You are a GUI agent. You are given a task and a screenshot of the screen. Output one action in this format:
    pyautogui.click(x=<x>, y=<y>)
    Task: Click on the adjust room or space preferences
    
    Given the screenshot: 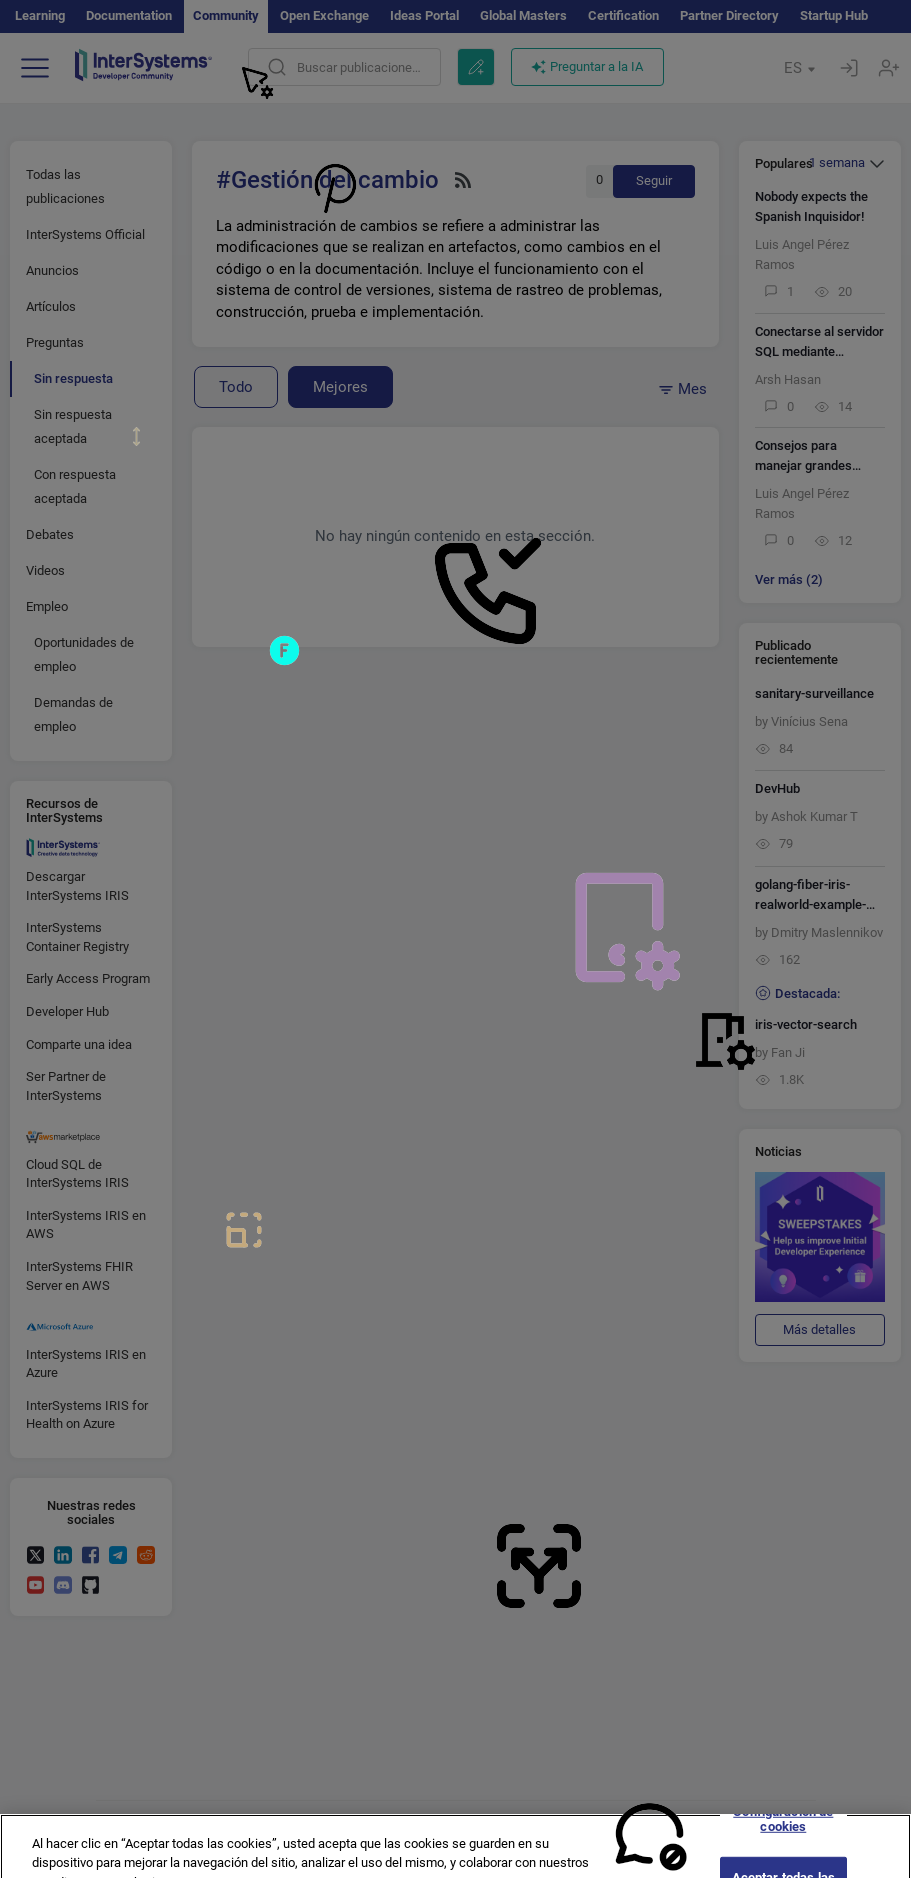 What is the action you would take?
    pyautogui.click(x=723, y=1040)
    